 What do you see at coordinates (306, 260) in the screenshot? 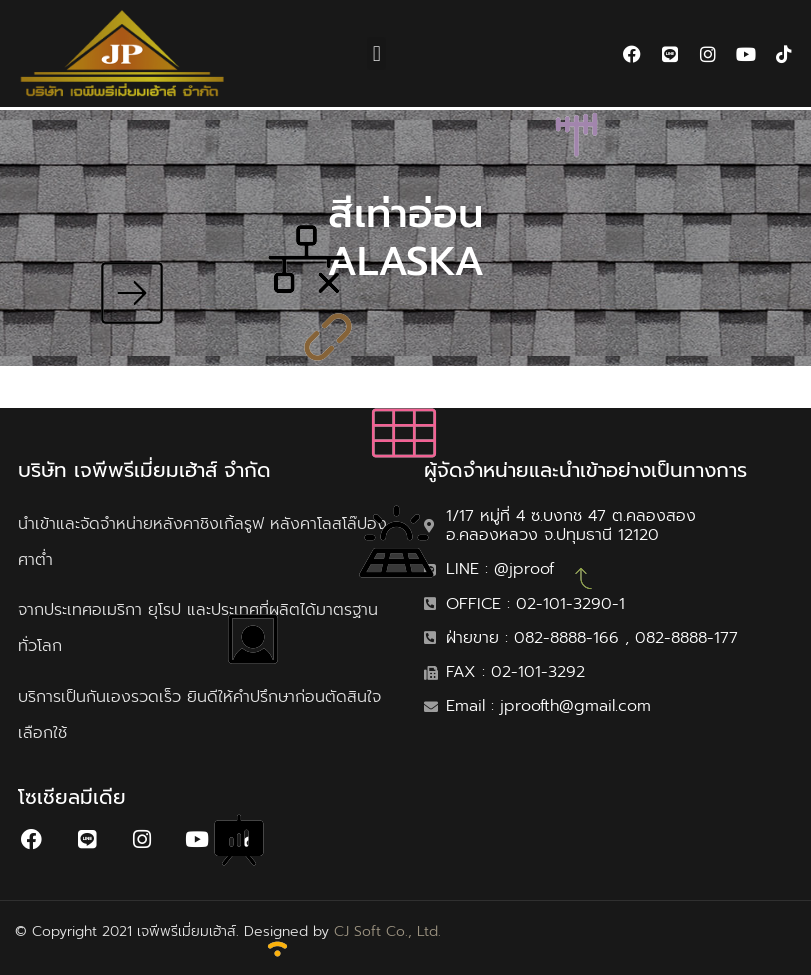
I see `network connection unavailable or disconnected` at bounding box center [306, 260].